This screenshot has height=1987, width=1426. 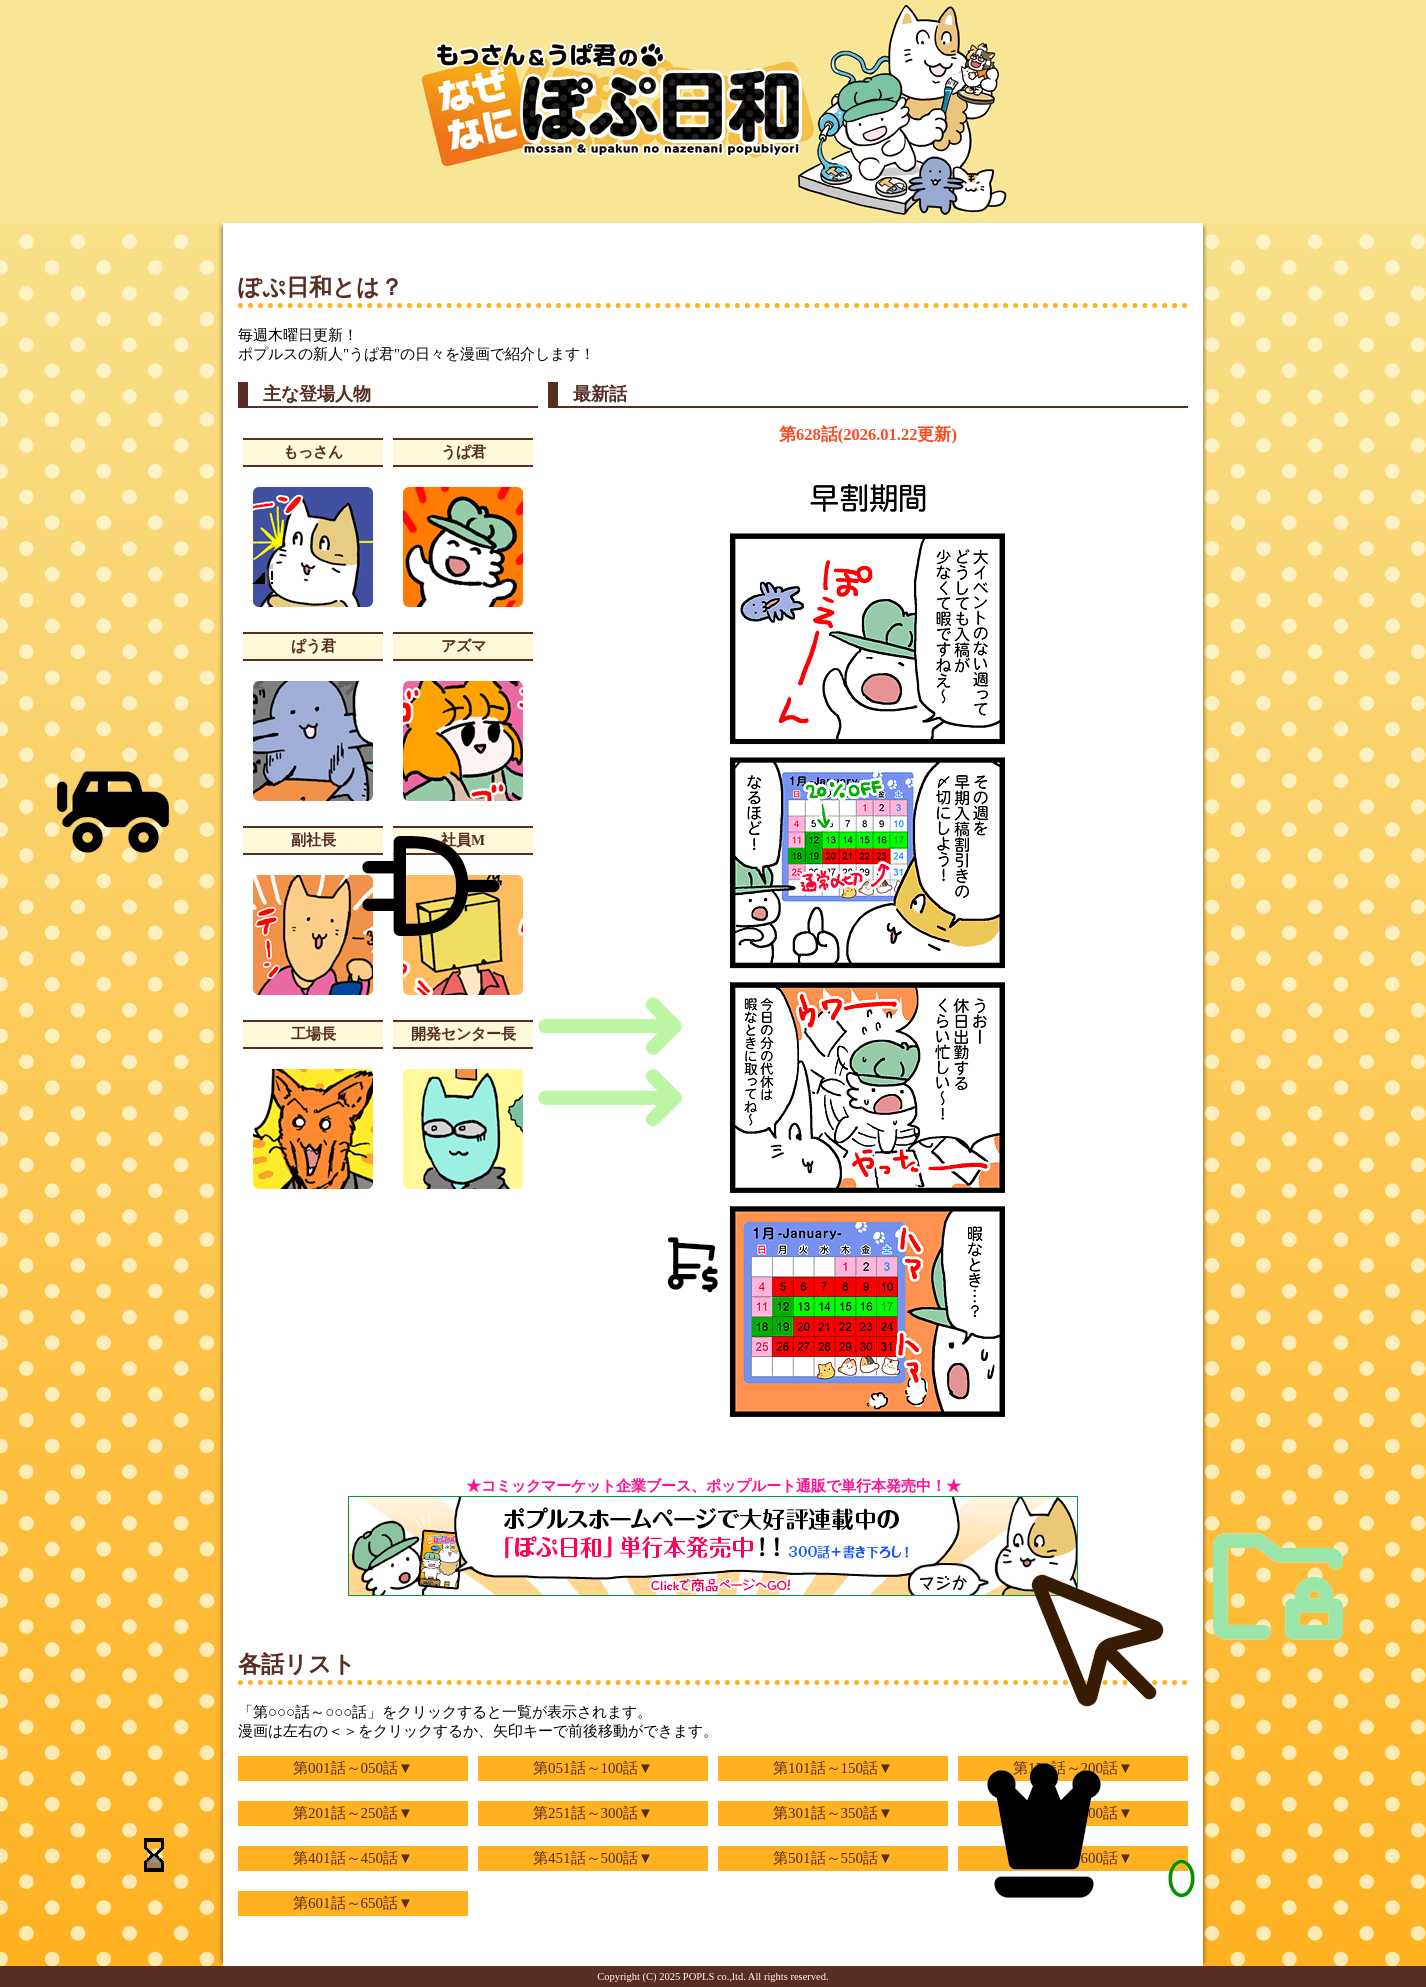 What do you see at coordinates (113, 812) in the screenshot?
I see `select SUV as vehicle type` at bounding box center [113, 812].